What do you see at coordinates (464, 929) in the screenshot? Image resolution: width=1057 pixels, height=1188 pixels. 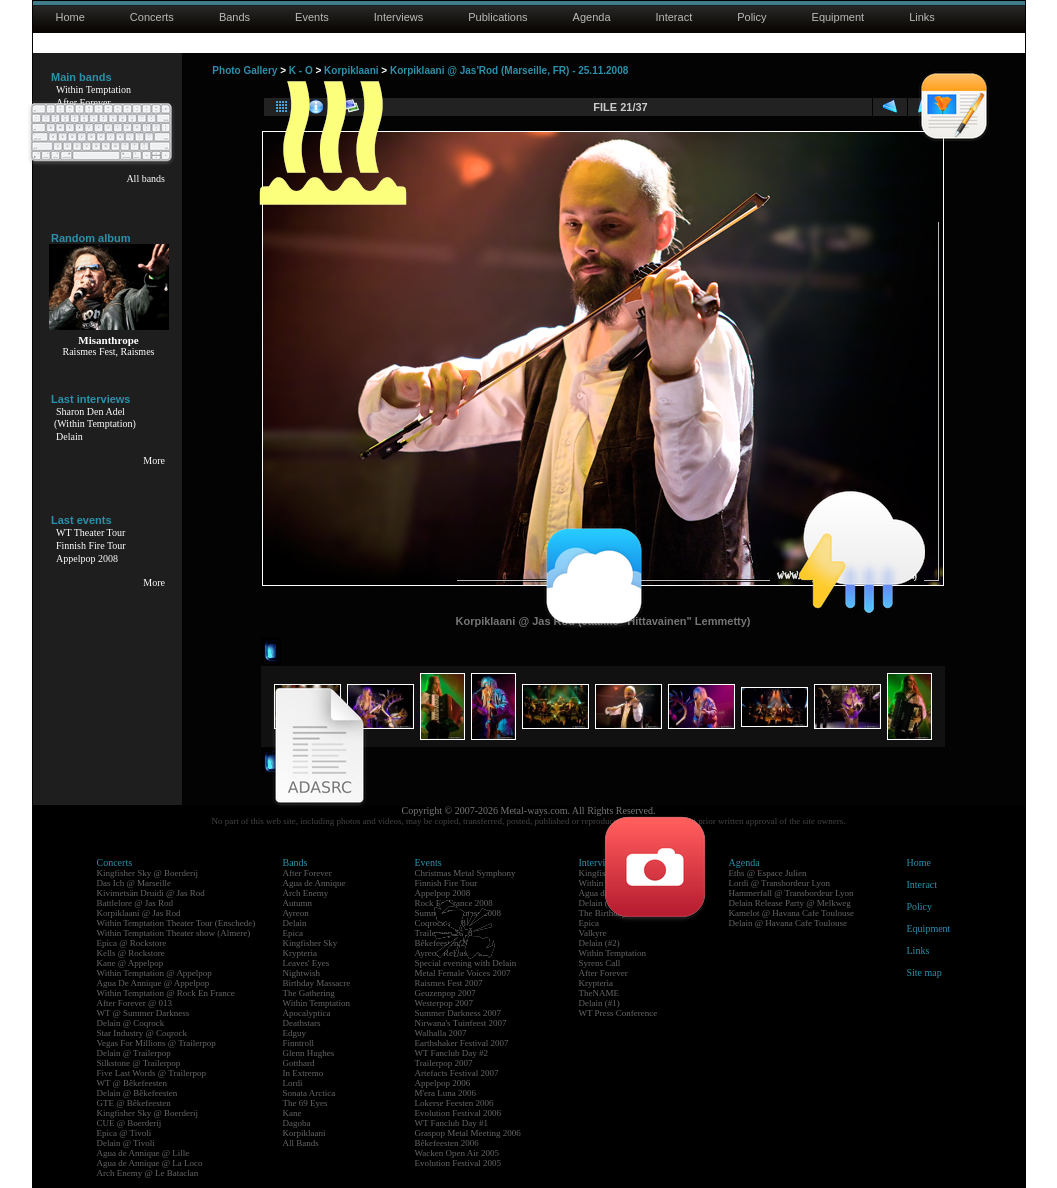 I see `indicates a spark or ignition action` at bounding box center [464, 929].